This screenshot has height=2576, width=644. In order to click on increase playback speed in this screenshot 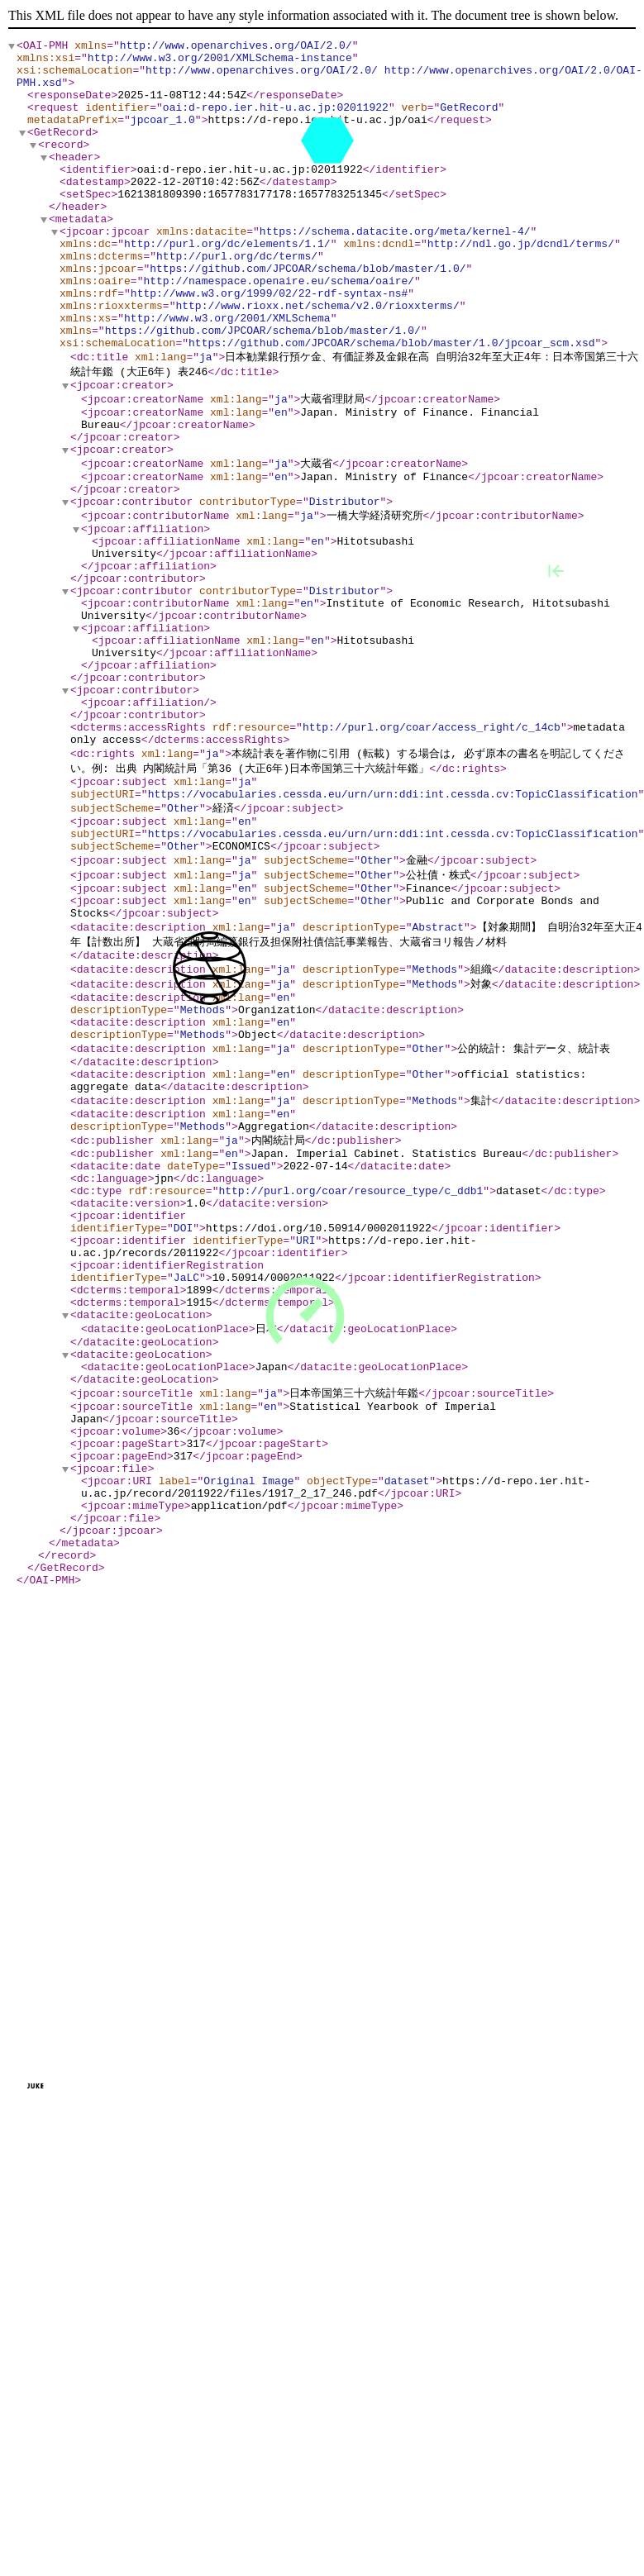, I will do `click(305, 1312)`.